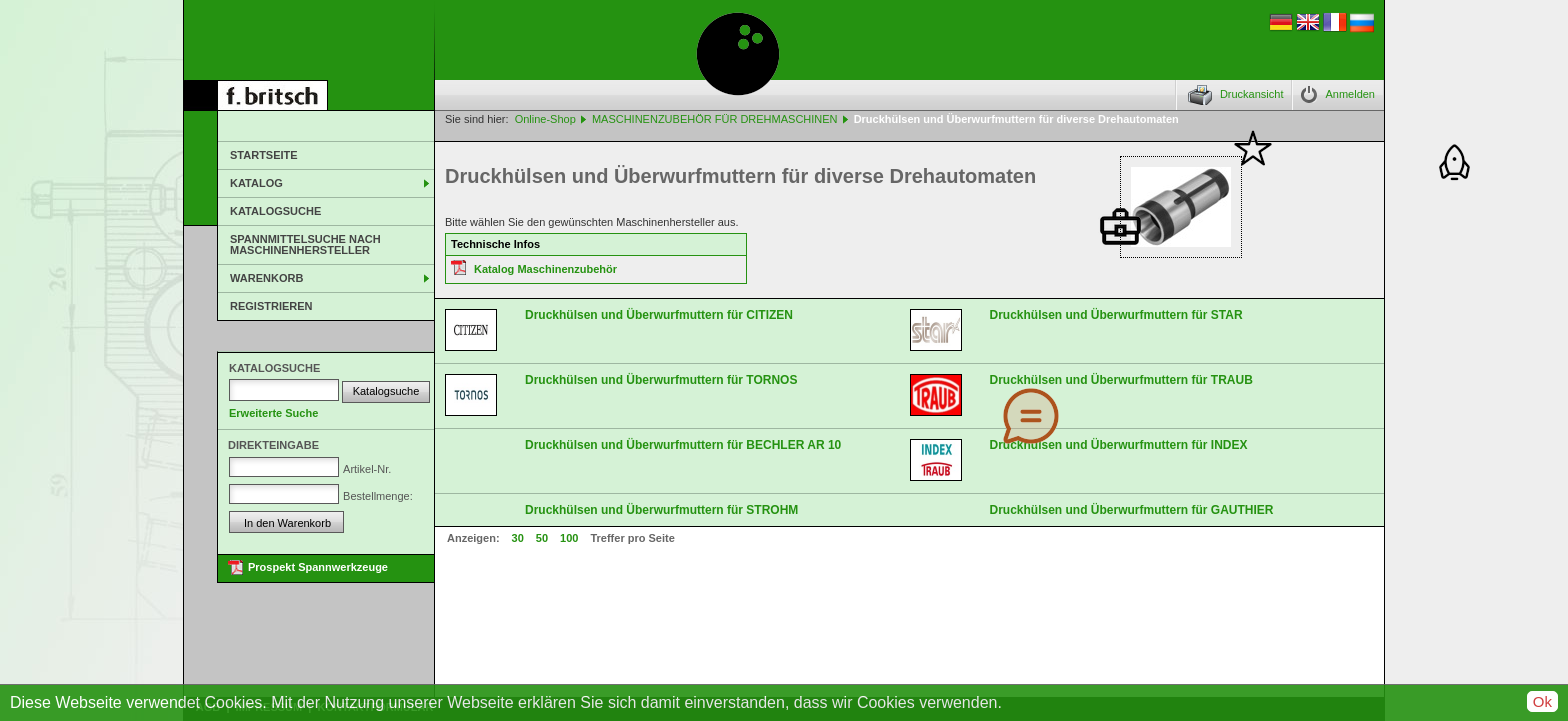 Image resolution: width=1568 pixels, height=721 pixels. Describe the element at coordinates (1454, 163) in the screenshot. I see `launch or deploy an application` at that location.